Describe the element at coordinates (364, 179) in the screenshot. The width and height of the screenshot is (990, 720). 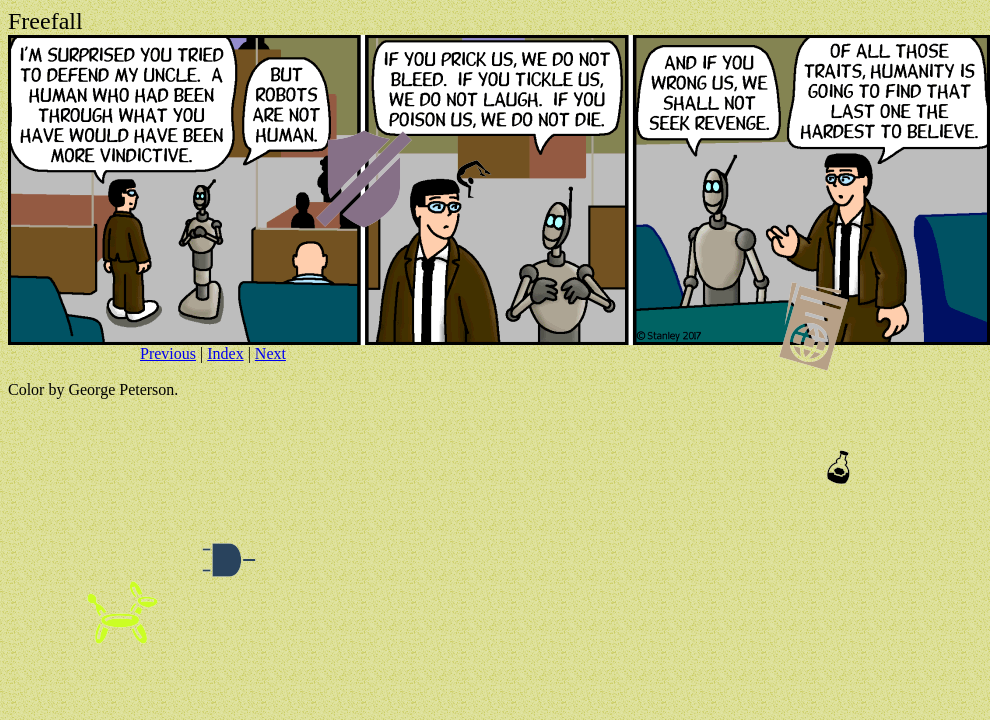
I see `protection or security features are disabled` at that location.